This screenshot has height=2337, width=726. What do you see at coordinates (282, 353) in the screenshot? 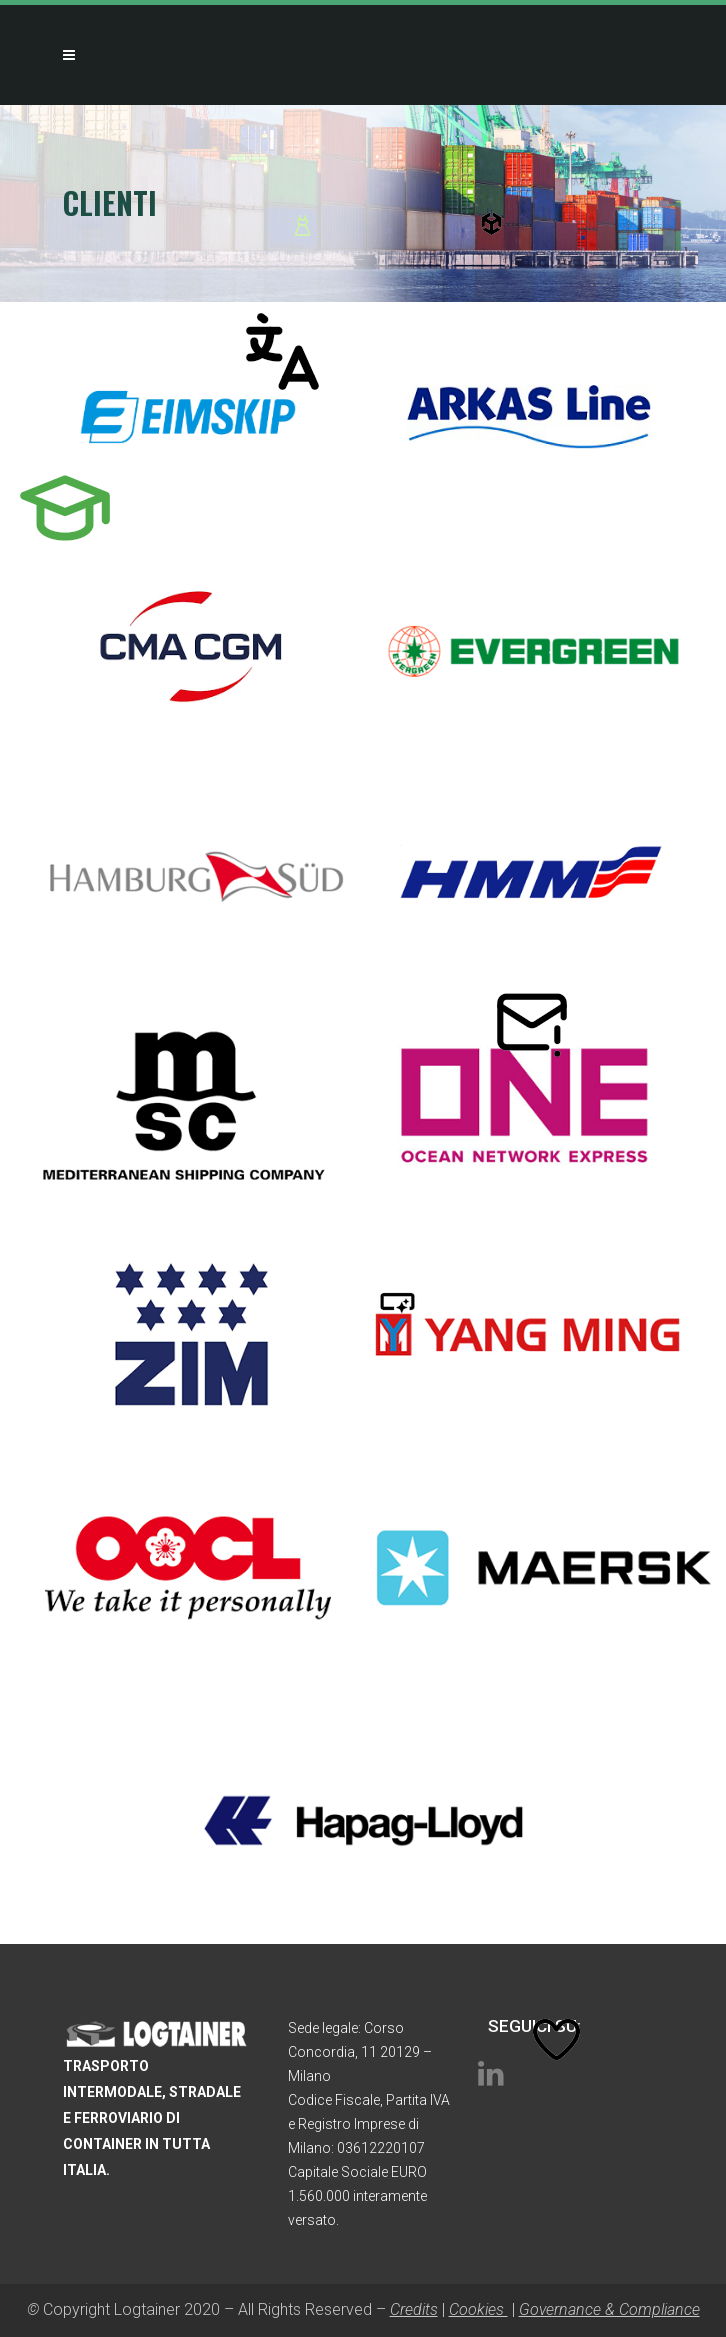
I see `change language settings` at bounding box center [282, 353].